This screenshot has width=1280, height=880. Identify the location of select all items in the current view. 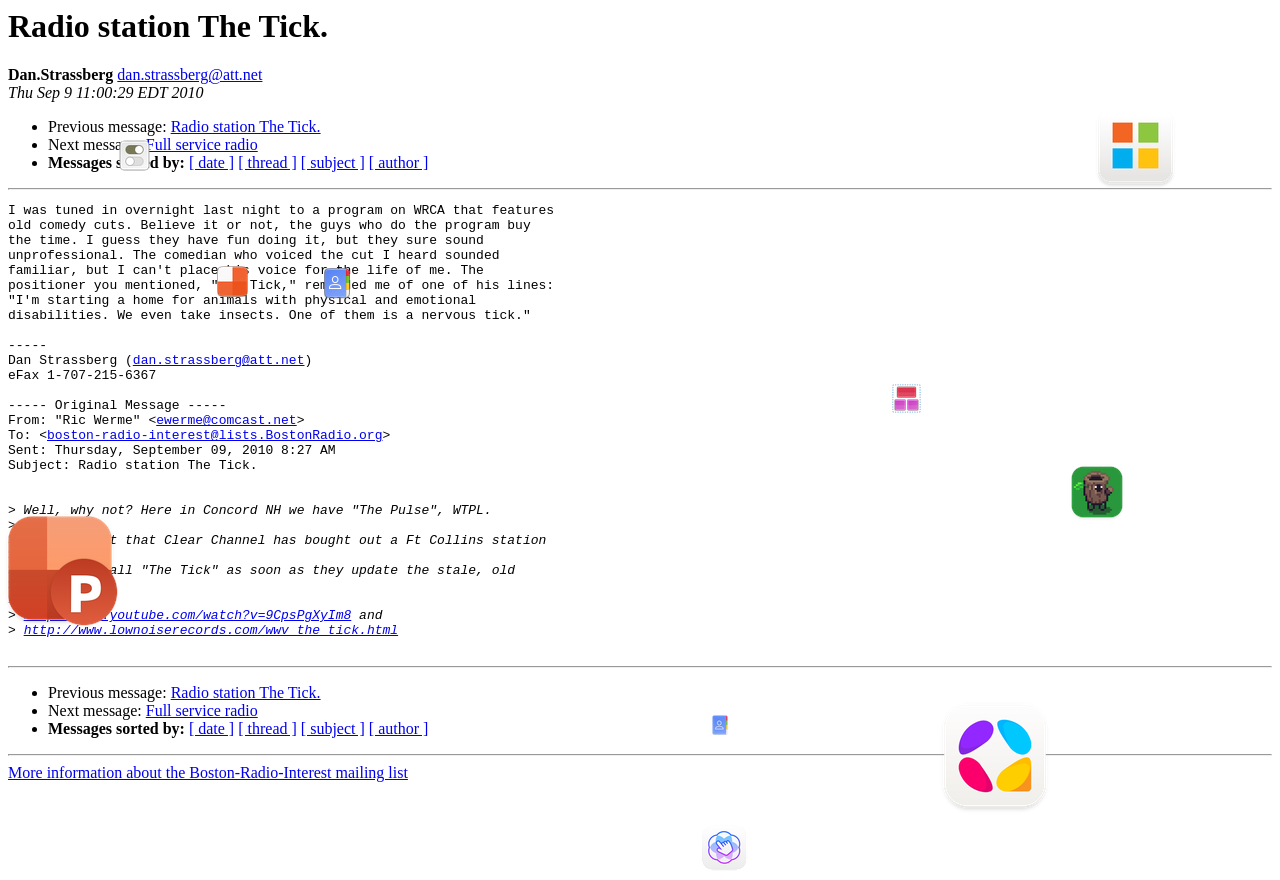
(906, 398).